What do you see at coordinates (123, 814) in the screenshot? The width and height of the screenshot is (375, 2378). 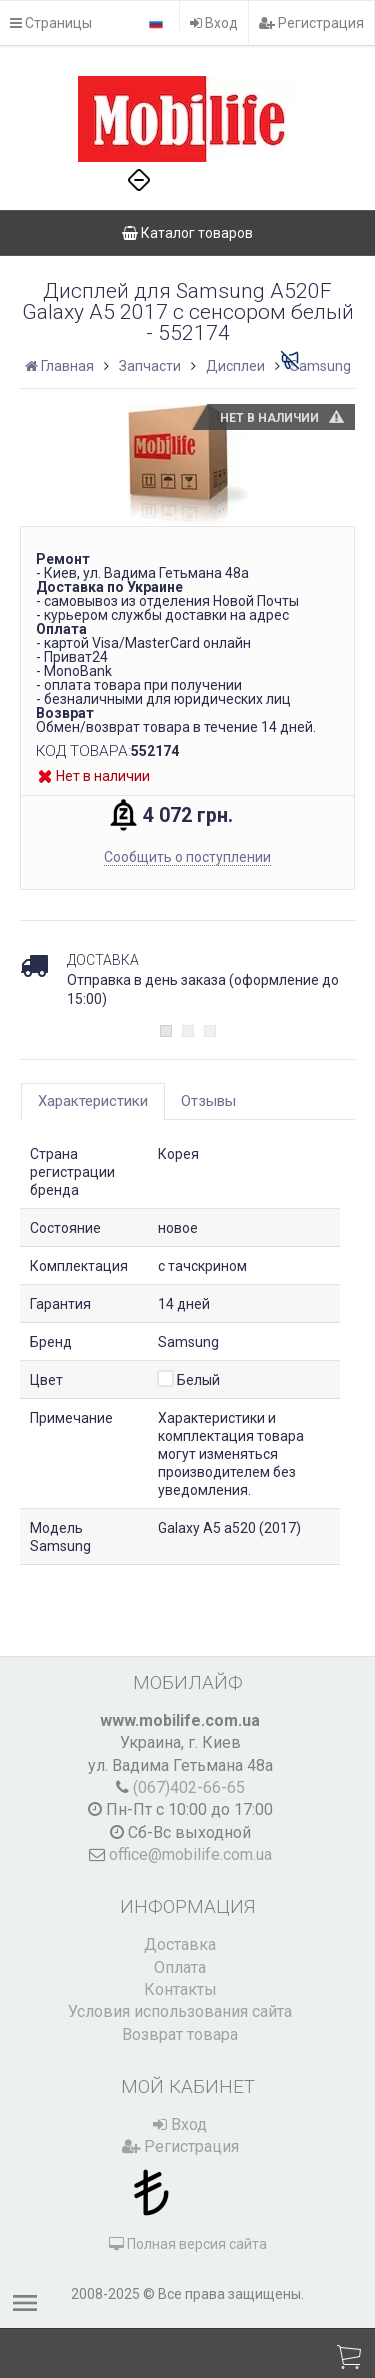 I see `notifications are currently snoozed` at bounding box center [123, 814].